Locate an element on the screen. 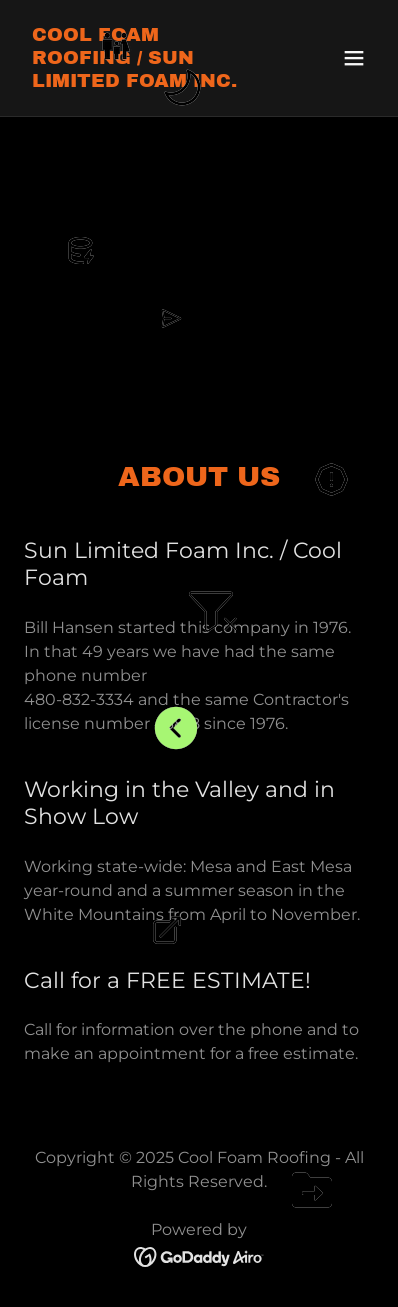  access a linked submodule or external repository is located at coordinates (312, 1190).